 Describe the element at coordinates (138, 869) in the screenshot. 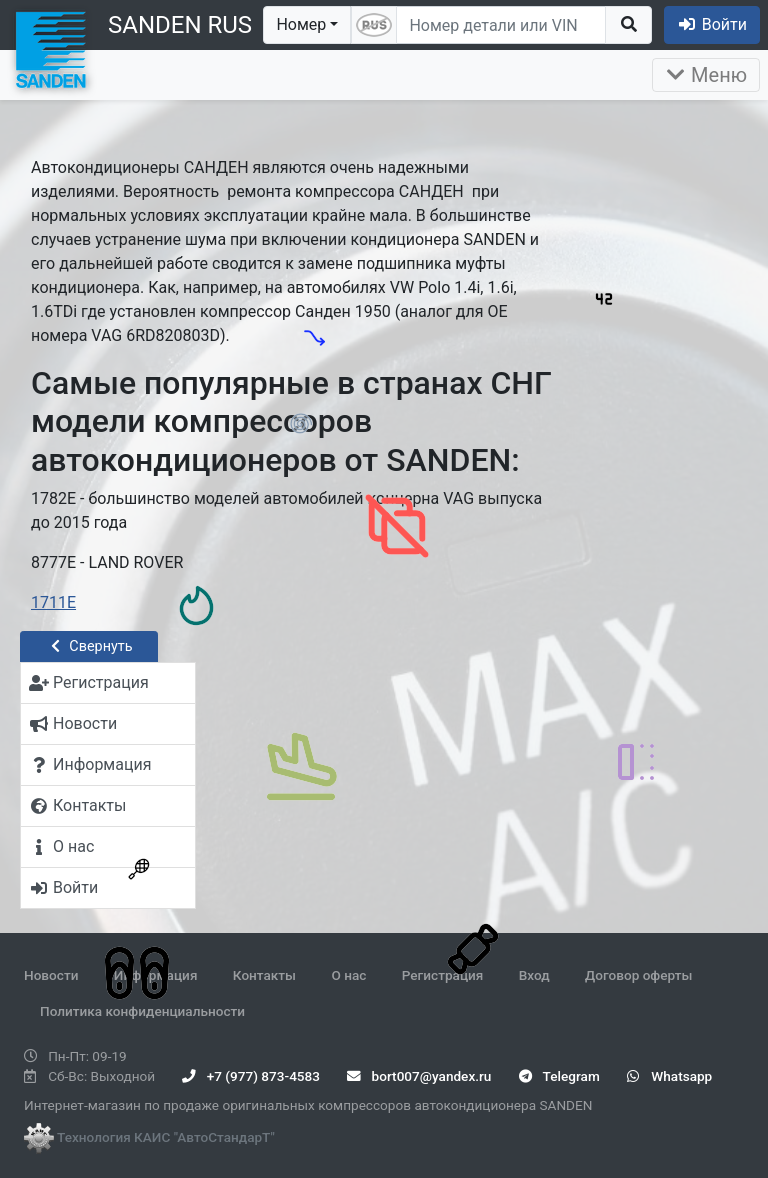

I see `access tennis or racquet sports activities` at that location.